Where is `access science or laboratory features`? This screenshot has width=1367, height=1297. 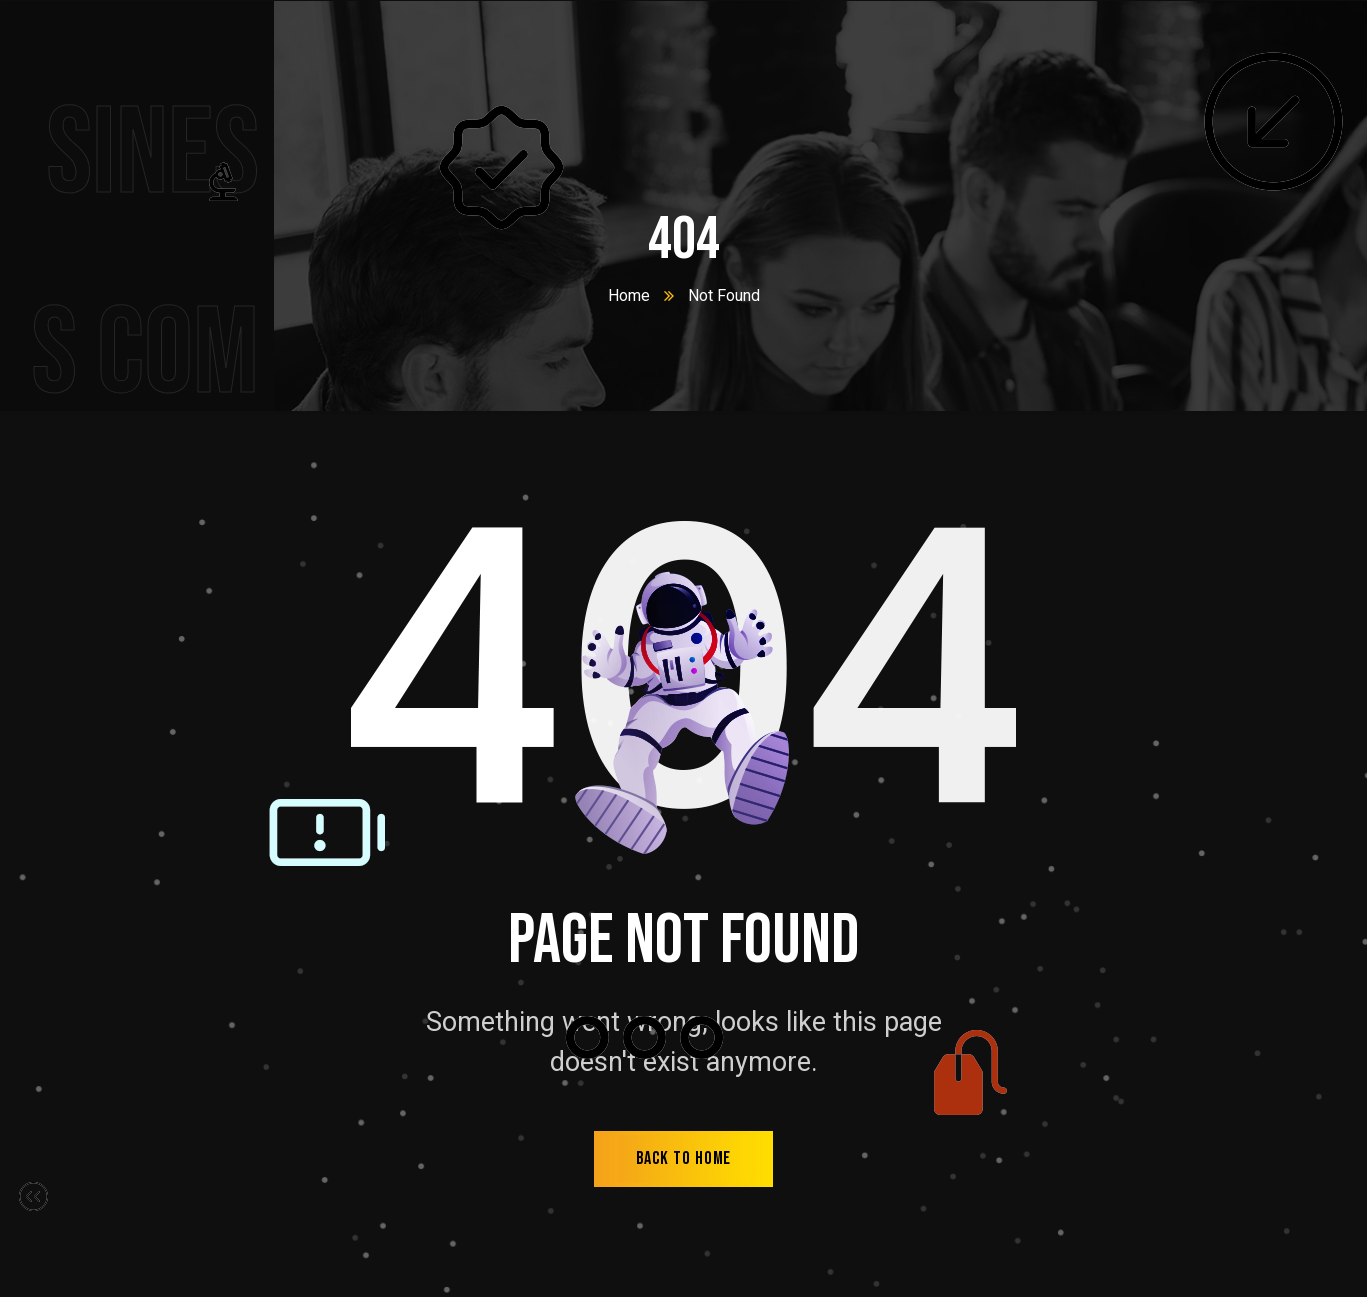
access science or laboratory features is located at coordinates (223, 182).